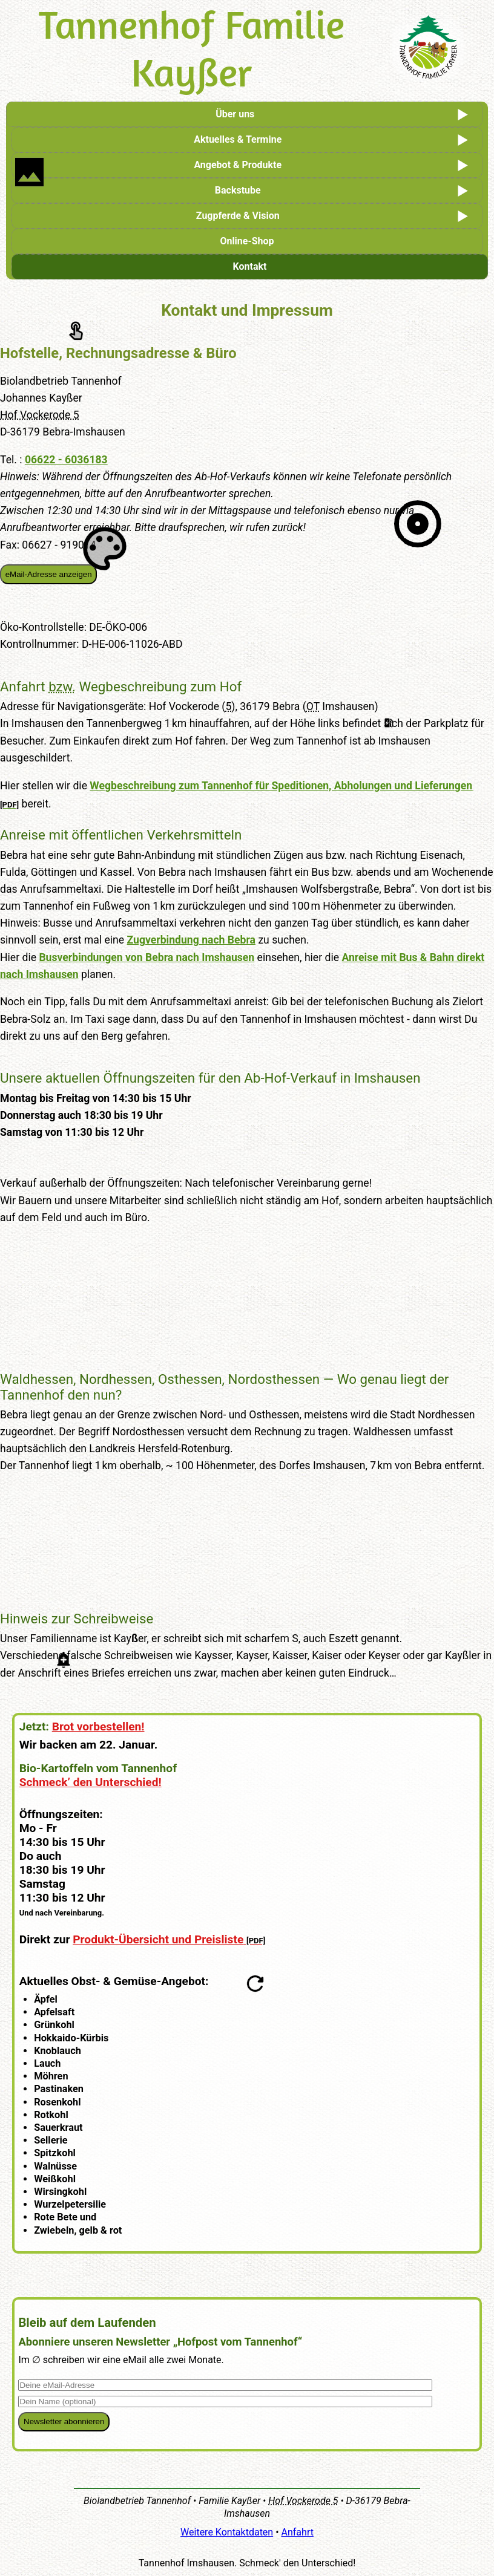  I want to click on refresh or reload the current page, so click(255, 1983).